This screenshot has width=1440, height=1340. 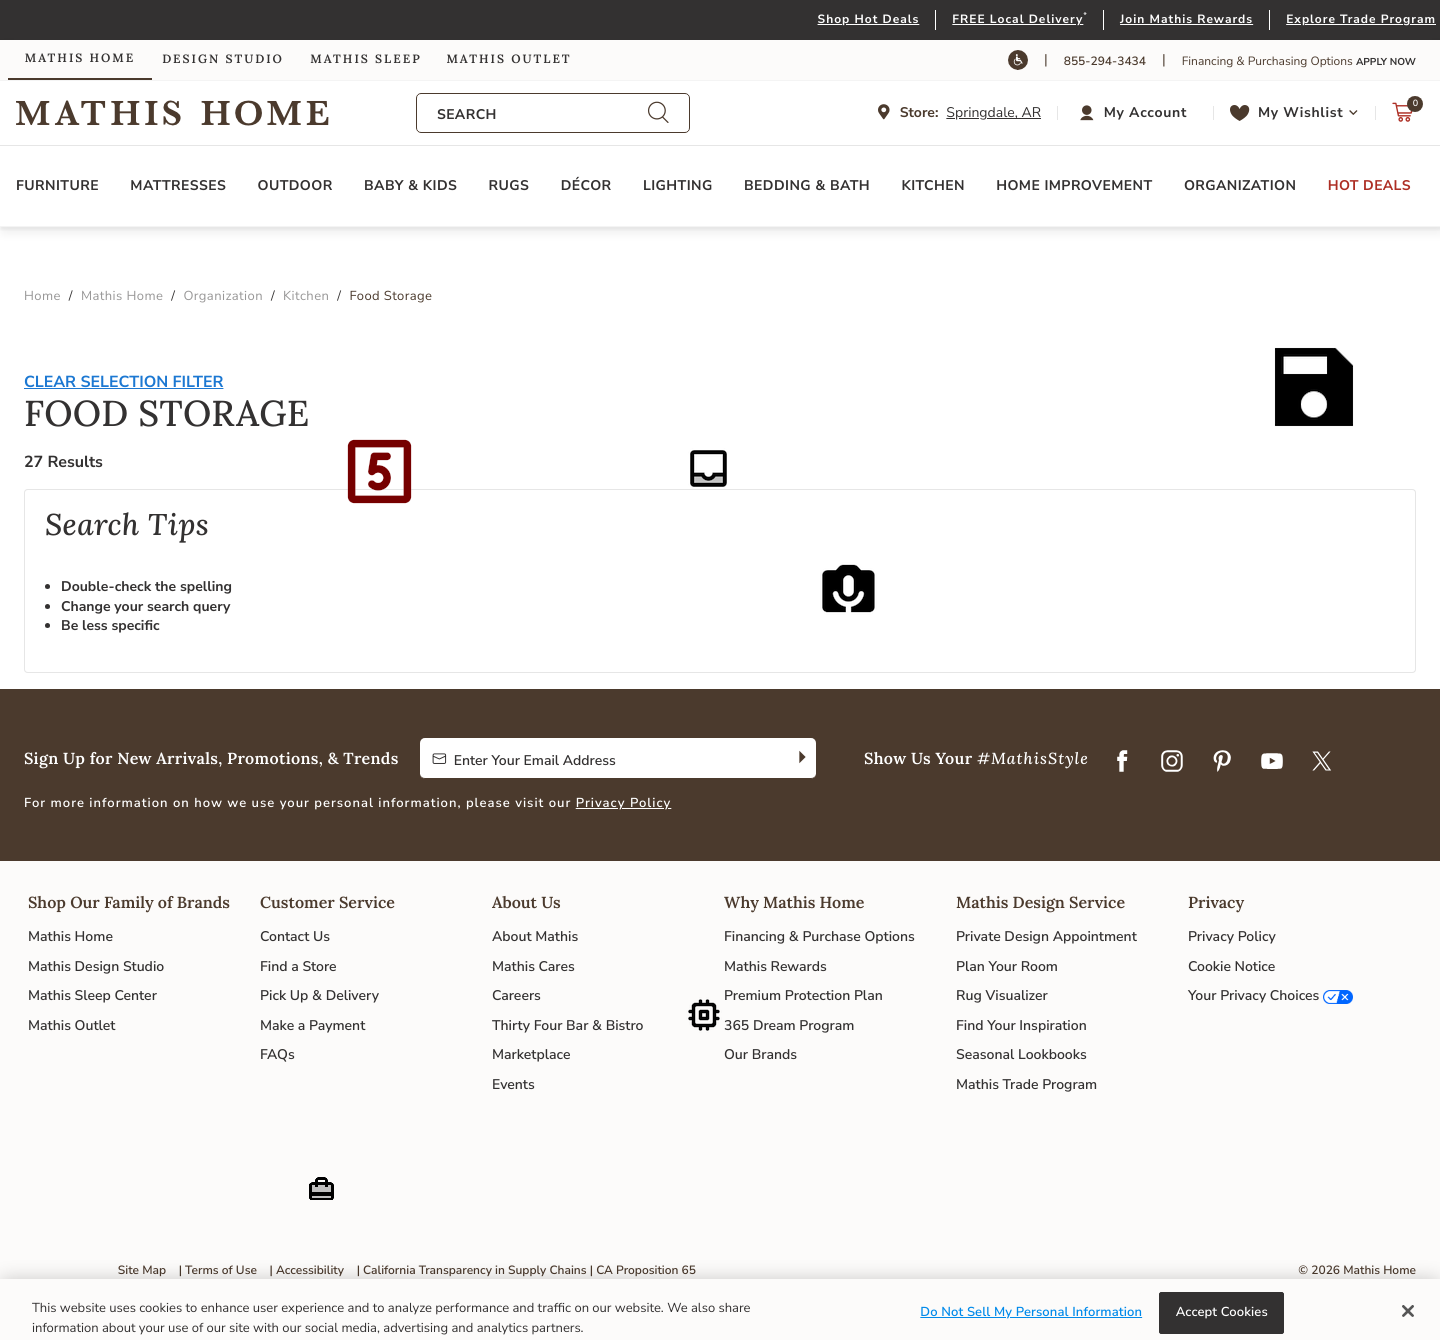 I want to click on indicates step 5 in a numbered process, so click(x=379, y=471).